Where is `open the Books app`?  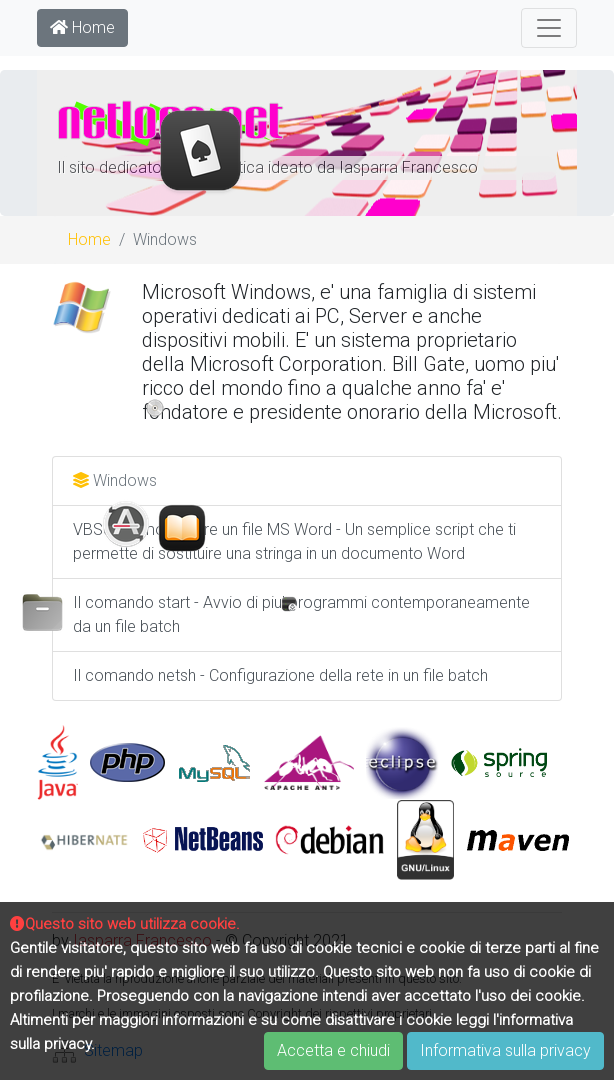 open the Books app is located at coordinates (182, 528).